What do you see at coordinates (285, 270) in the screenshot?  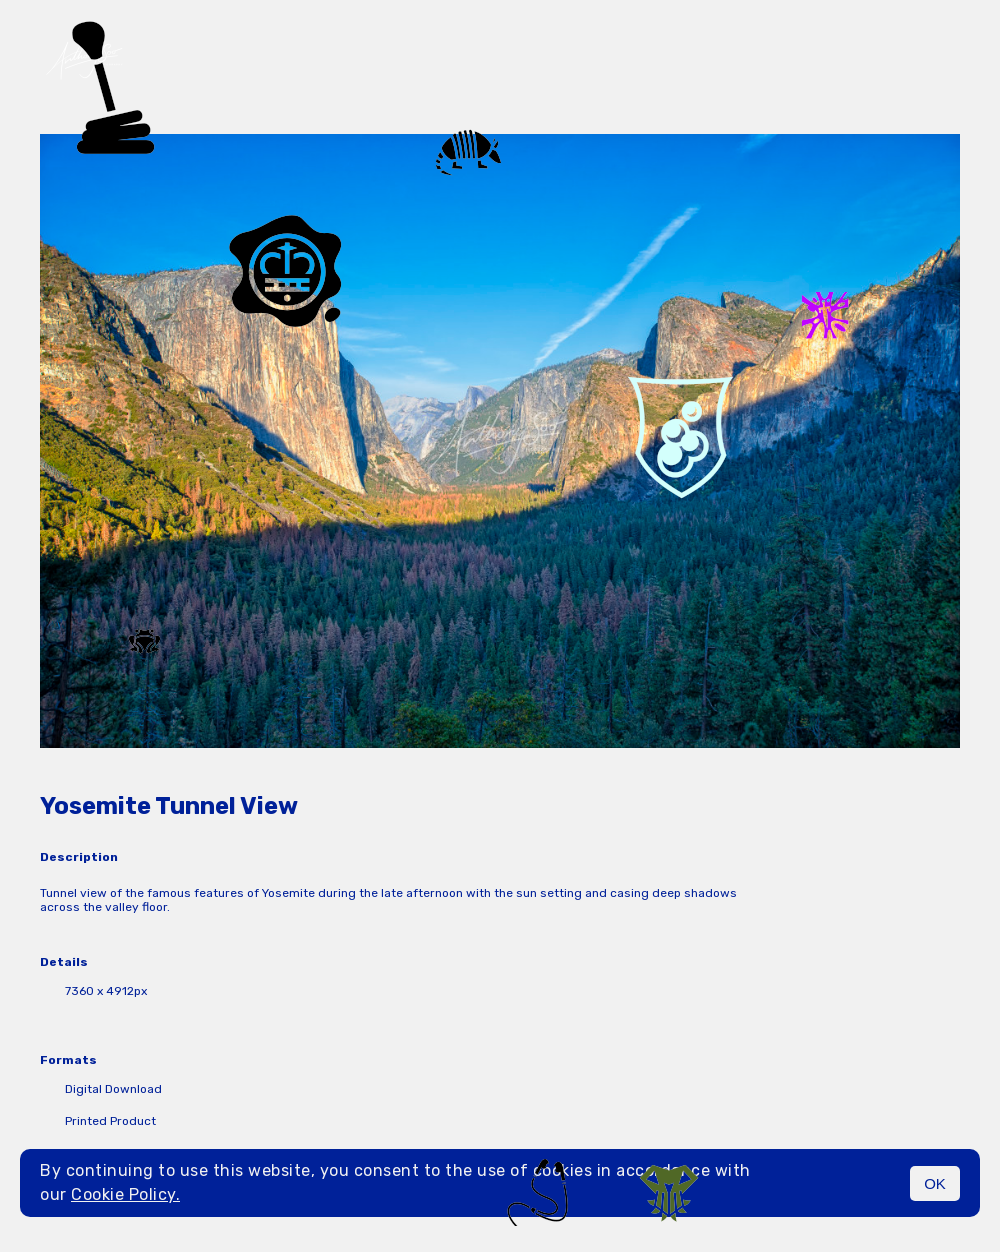 I see `indicates an official or verified document` at bounding box center [285, 270].